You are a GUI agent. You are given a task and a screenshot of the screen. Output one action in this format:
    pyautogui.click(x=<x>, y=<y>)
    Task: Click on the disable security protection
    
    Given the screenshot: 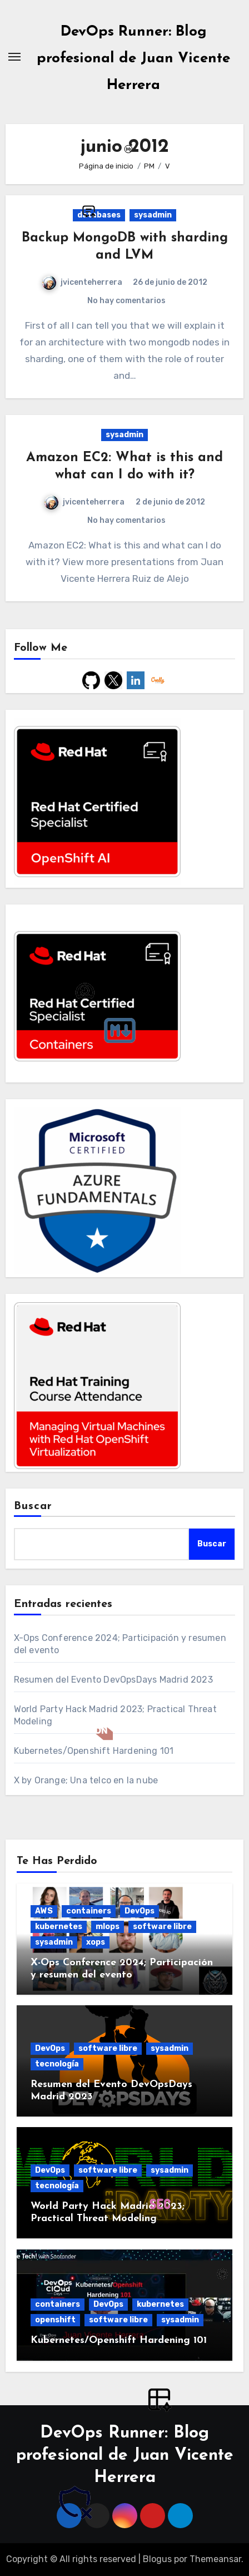 What is the action you would take?
    pyautogui.click(x=74, y=2501)
    